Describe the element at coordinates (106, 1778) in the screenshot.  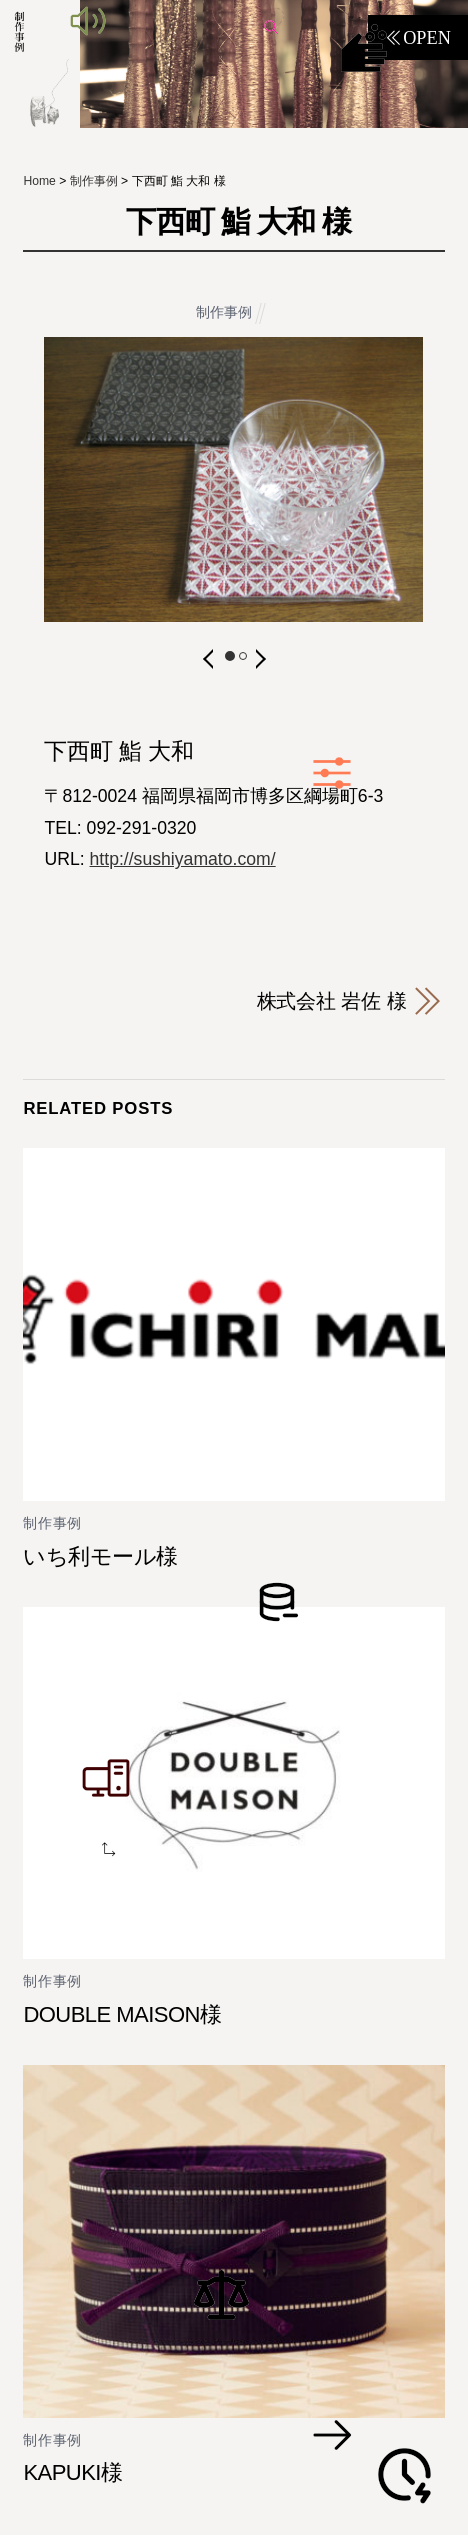
I see `access desktop computer settings` at that location.